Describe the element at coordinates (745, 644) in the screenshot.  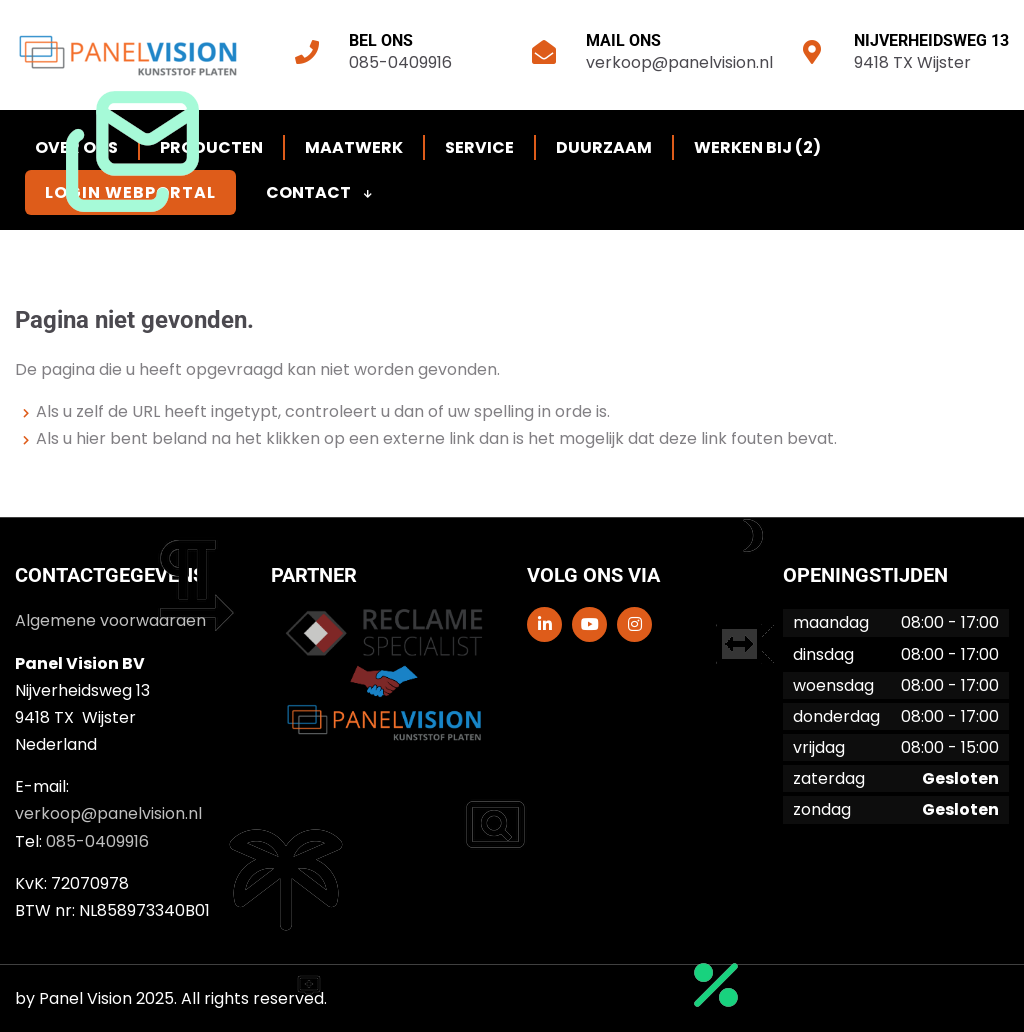
I see `switch between front and rear camera during video recording` at that location.